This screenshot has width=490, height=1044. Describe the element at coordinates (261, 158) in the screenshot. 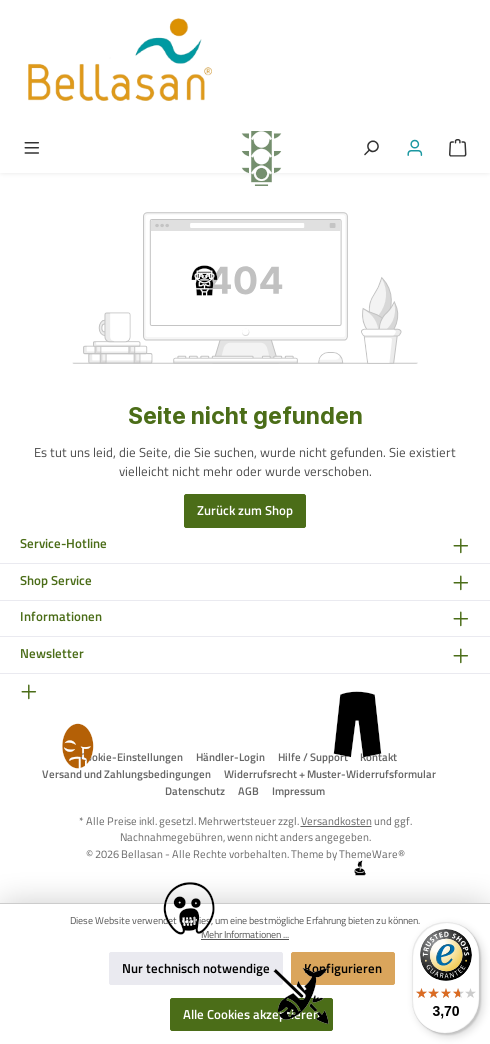

I see `indicates a process is complete and ready to proceed` at that location.